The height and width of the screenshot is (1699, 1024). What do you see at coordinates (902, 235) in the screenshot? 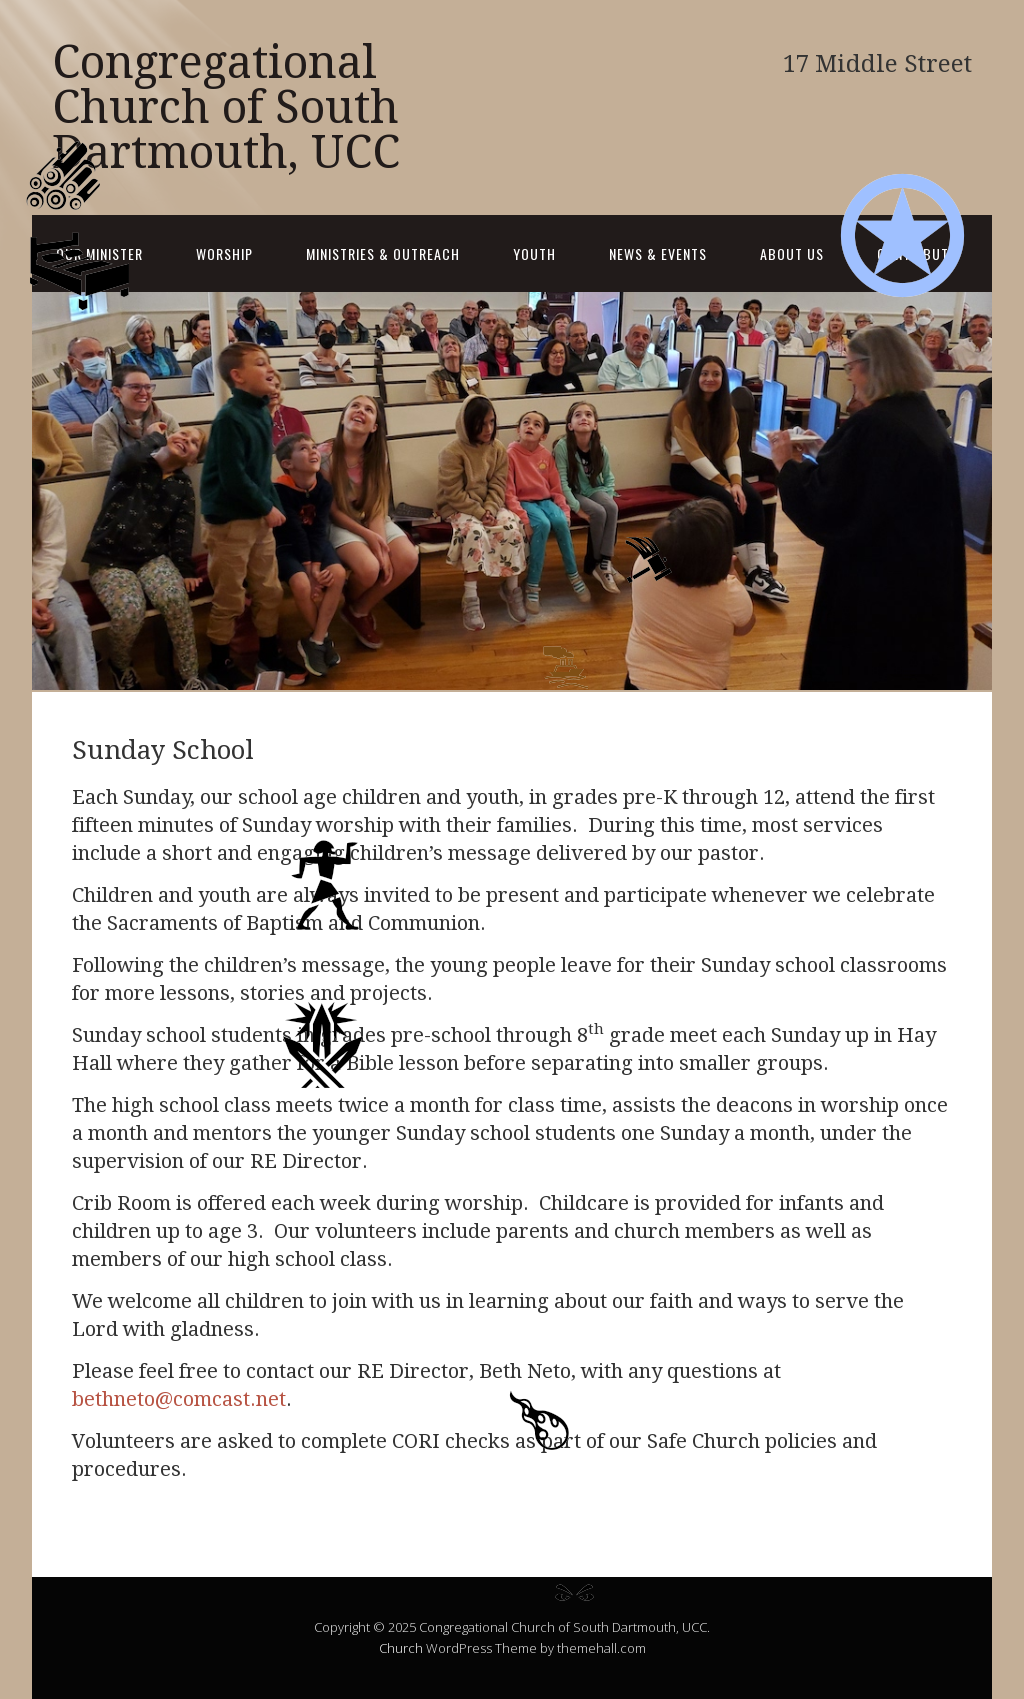
I see `indicates allied or friendly faction status` at bounding box center [902, 235].